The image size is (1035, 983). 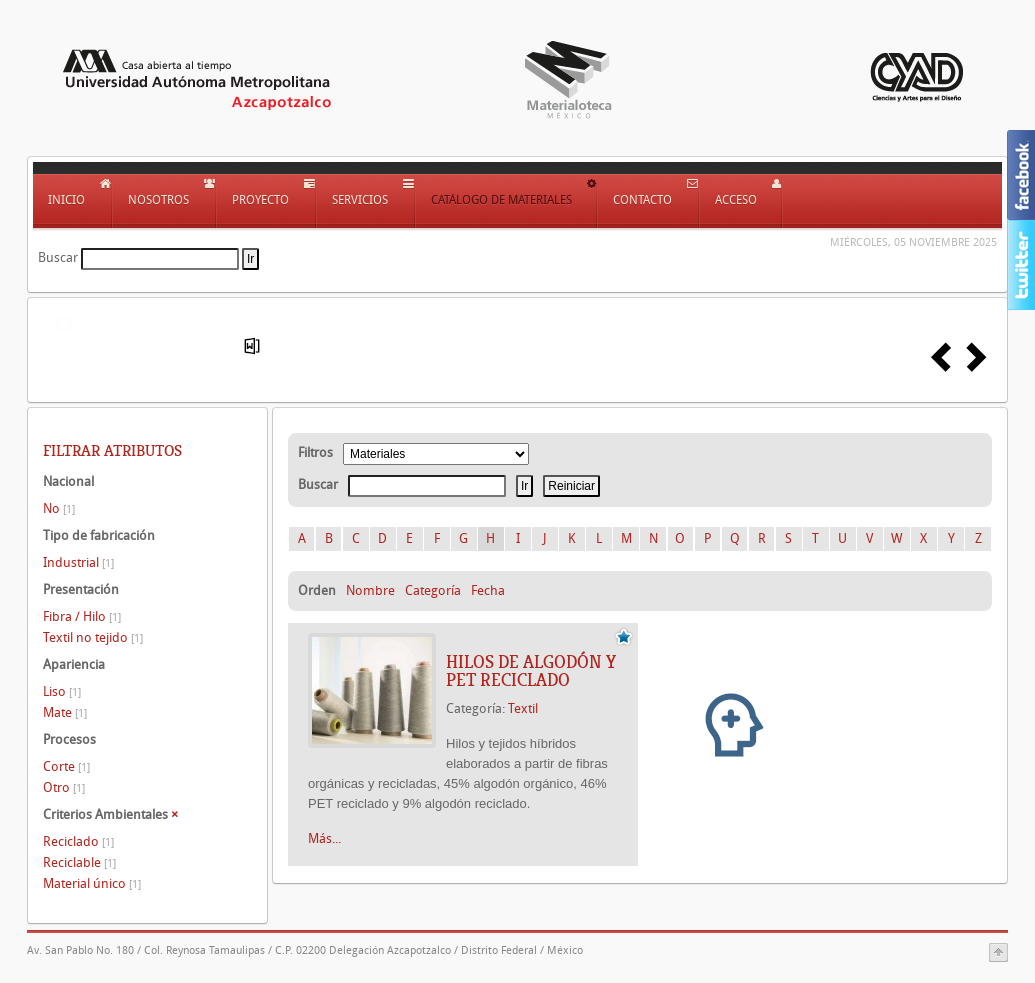 I want to click on open a Microsoft Word document, so click(x=252, y=346).